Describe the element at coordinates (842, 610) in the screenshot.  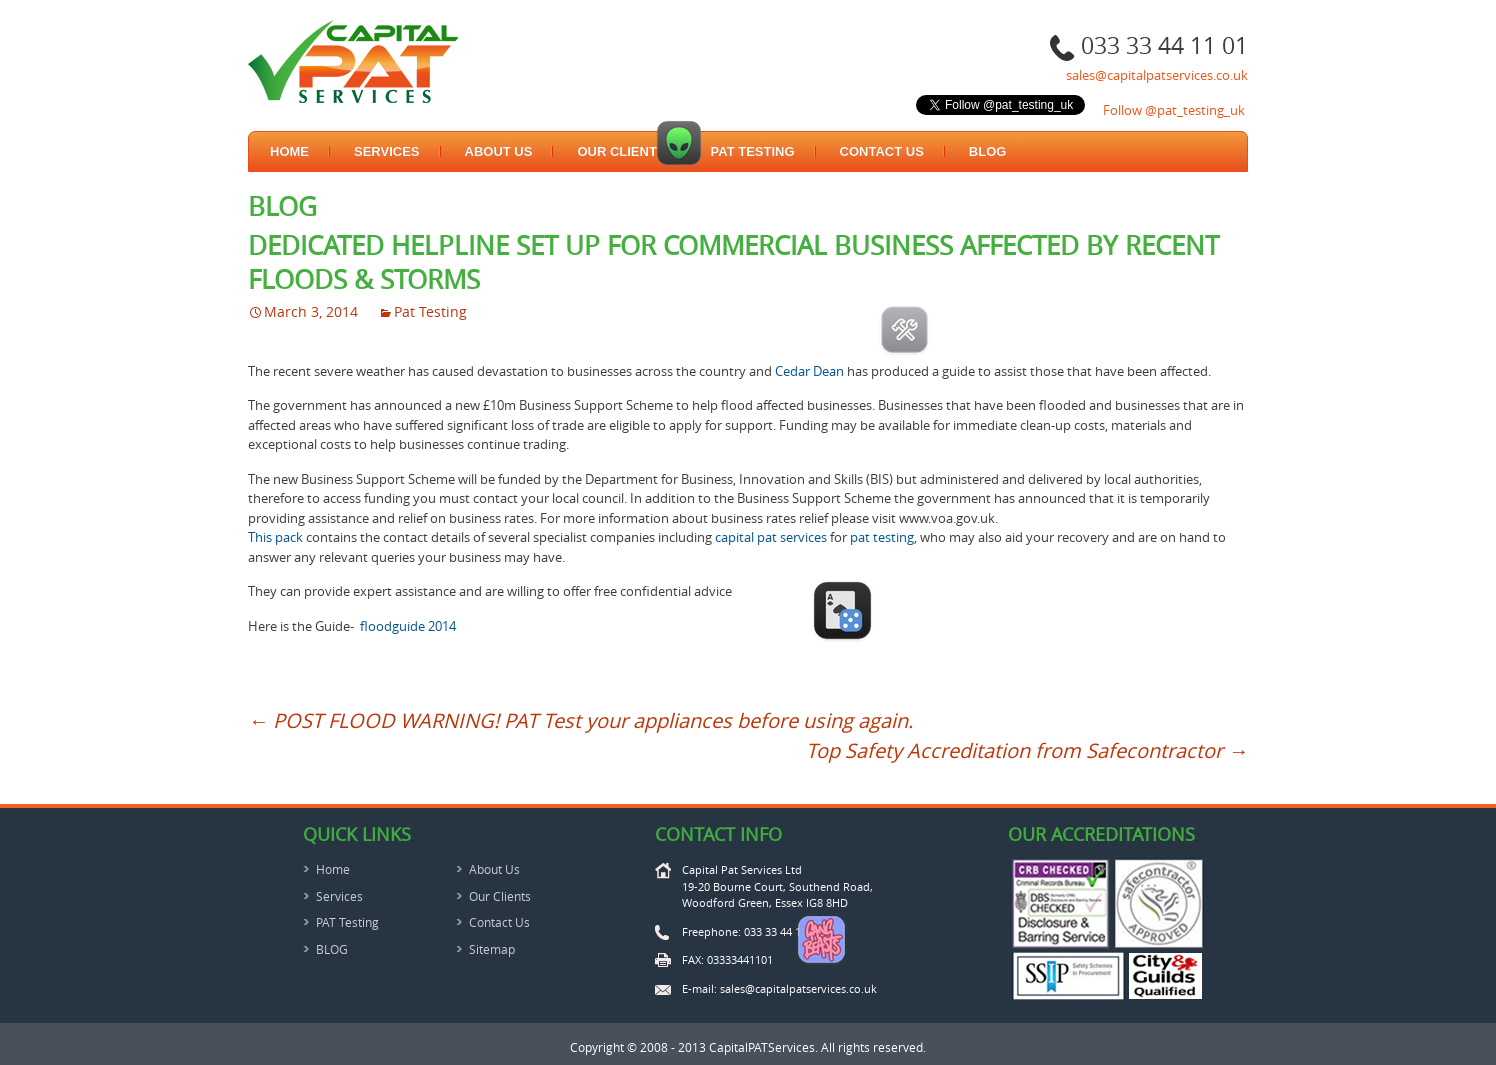
I see `launch tabletop simulator` at that location.